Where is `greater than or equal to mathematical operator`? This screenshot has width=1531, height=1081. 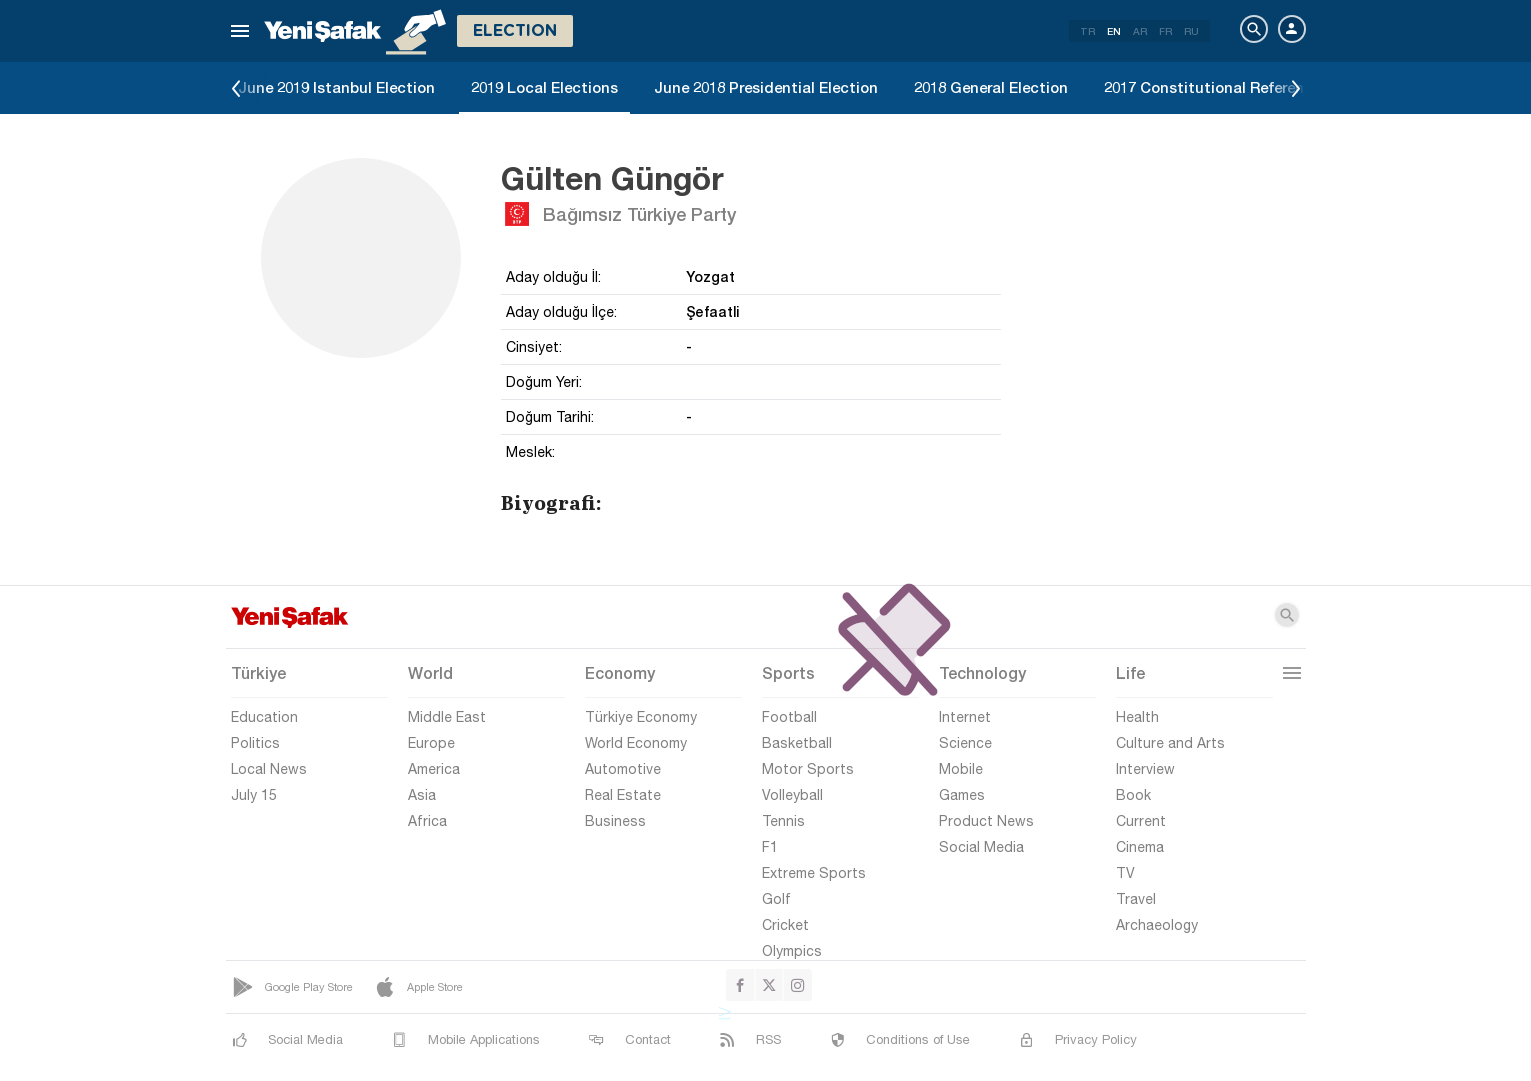 greater than or equal to mathematical operator is located at coordinates (724, 1013).